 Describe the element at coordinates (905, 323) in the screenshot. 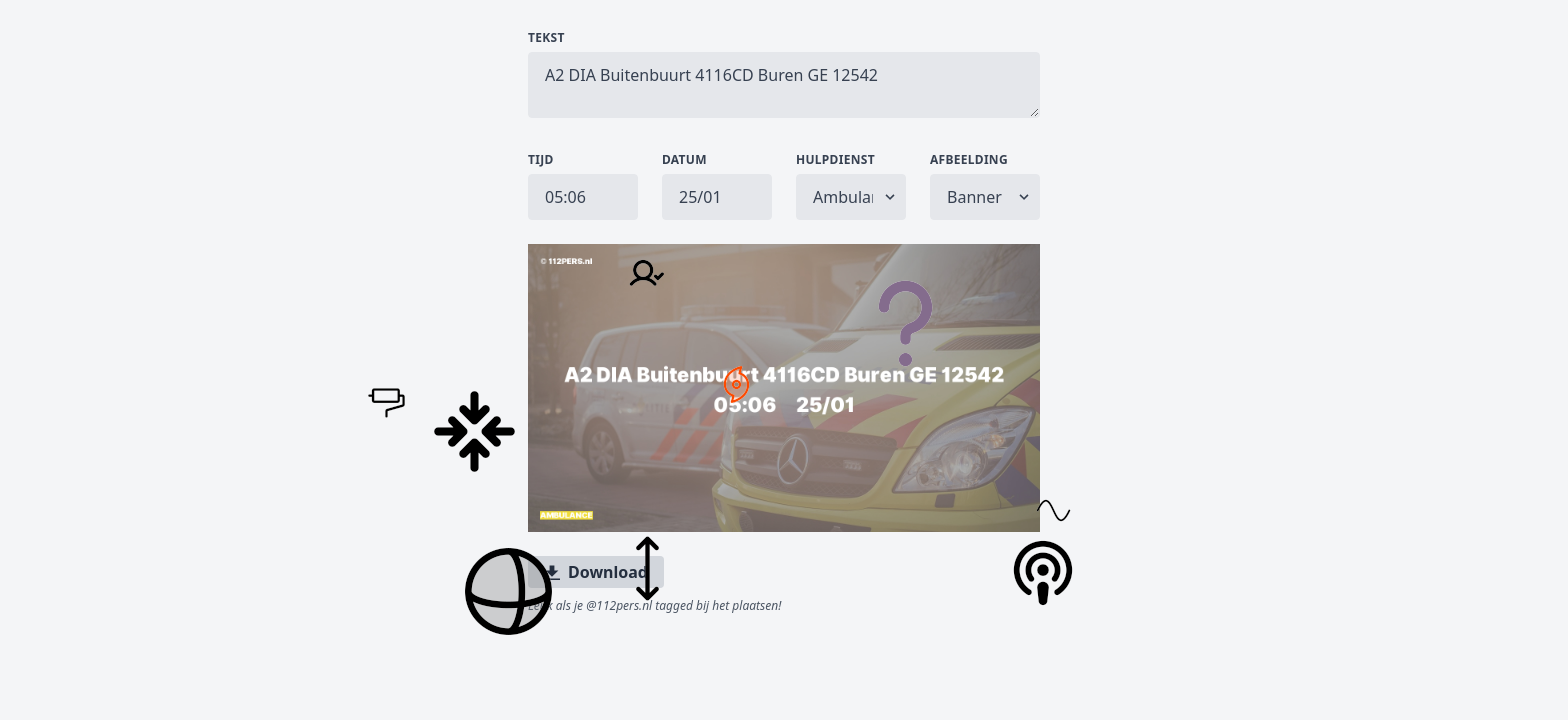

I see `access help or support` at that location.